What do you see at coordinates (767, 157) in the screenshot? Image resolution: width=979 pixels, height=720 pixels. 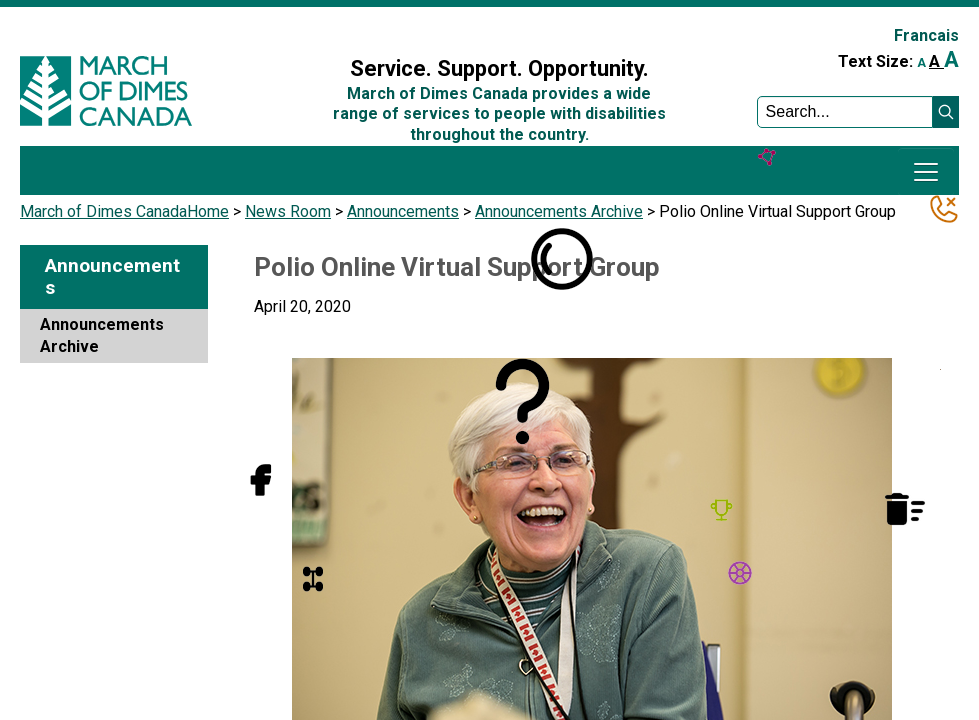 I see `create a polygon or shape` at bounding box center [767, 157].